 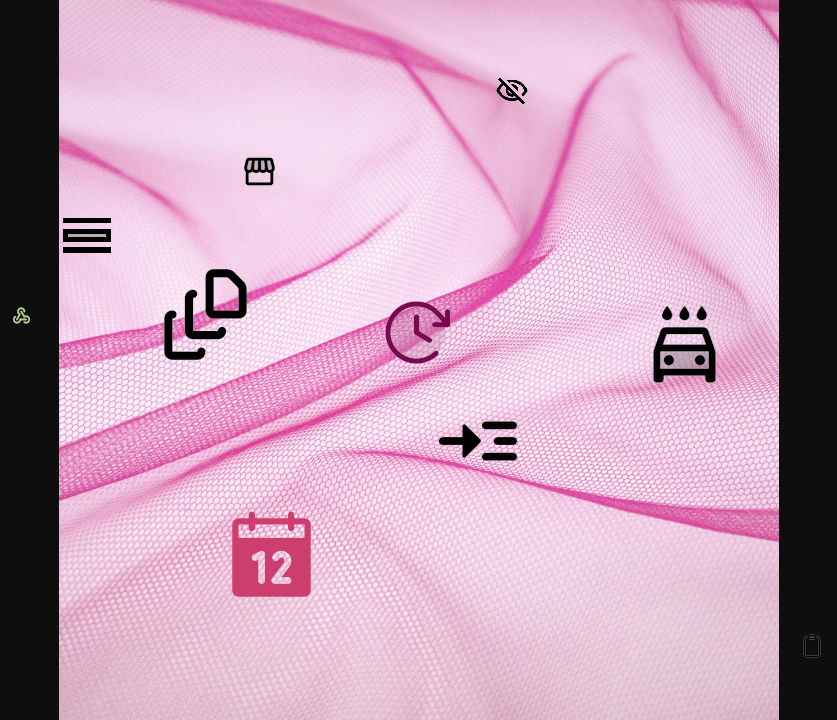 What do you see at coordinates (205, 314) in the screenshot?
I see `view stacked or grouped files` at bounding box center [205, 314].